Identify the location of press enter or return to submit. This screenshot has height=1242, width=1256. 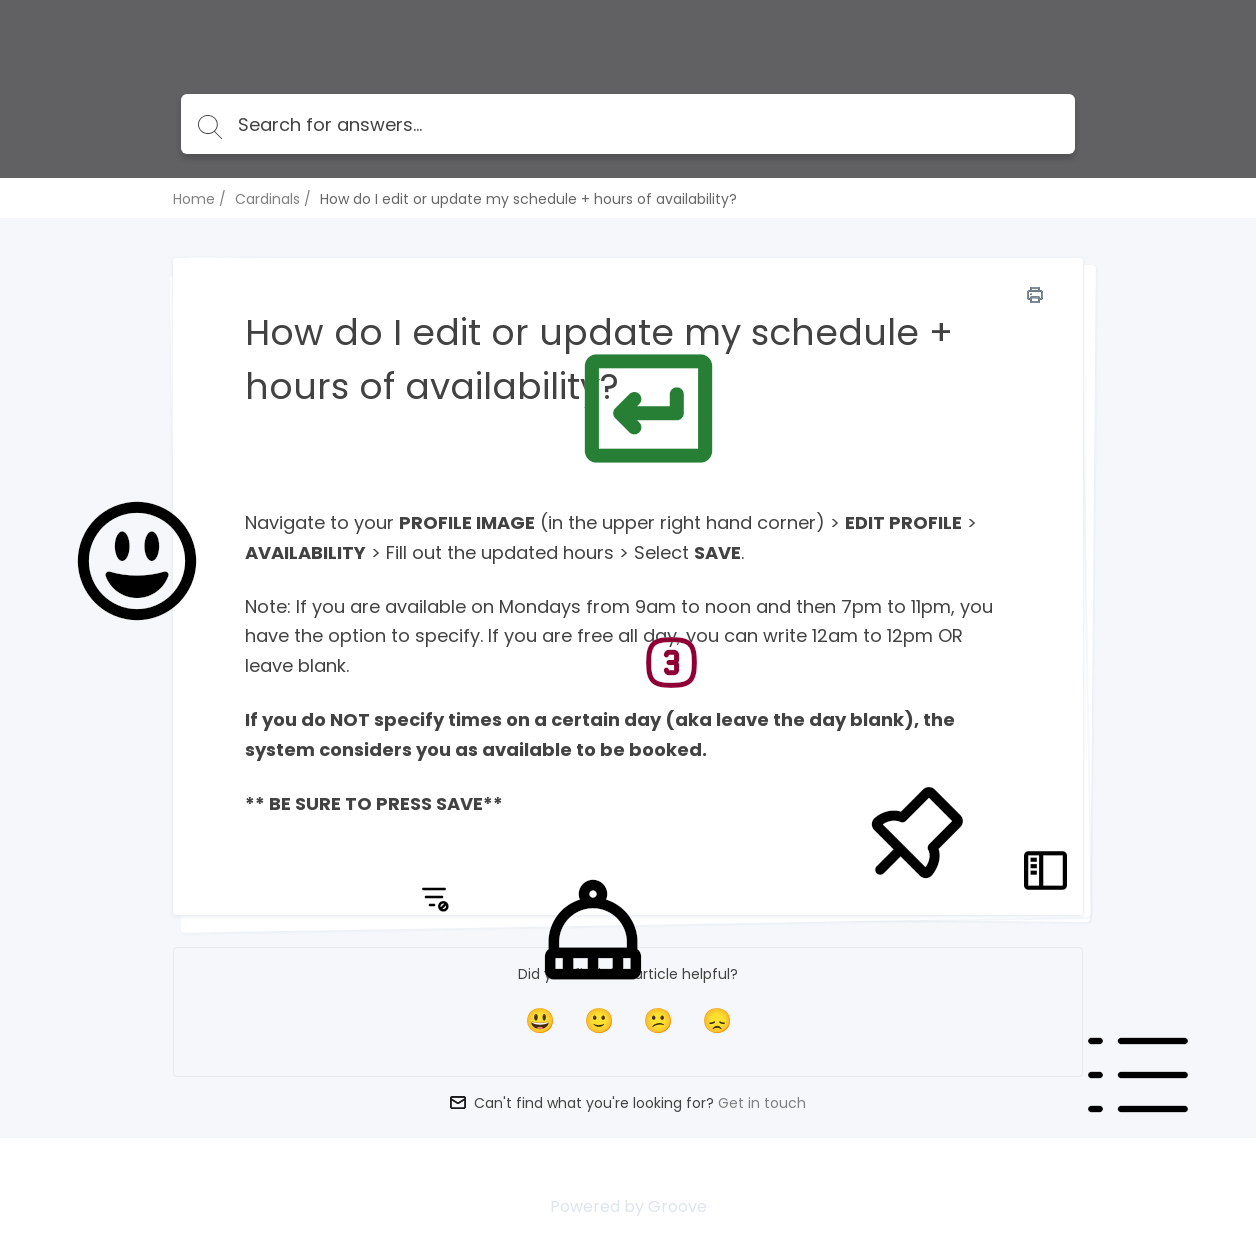
(648, 408).